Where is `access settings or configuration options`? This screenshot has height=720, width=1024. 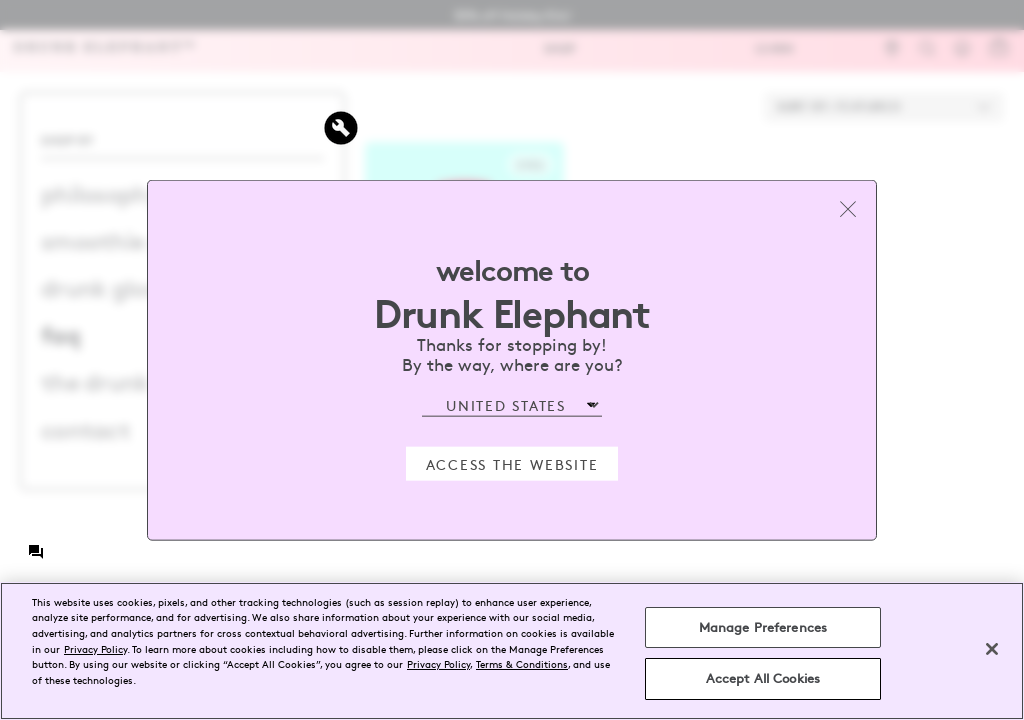 access settings or configuration options is located at coordinates (341, 128).